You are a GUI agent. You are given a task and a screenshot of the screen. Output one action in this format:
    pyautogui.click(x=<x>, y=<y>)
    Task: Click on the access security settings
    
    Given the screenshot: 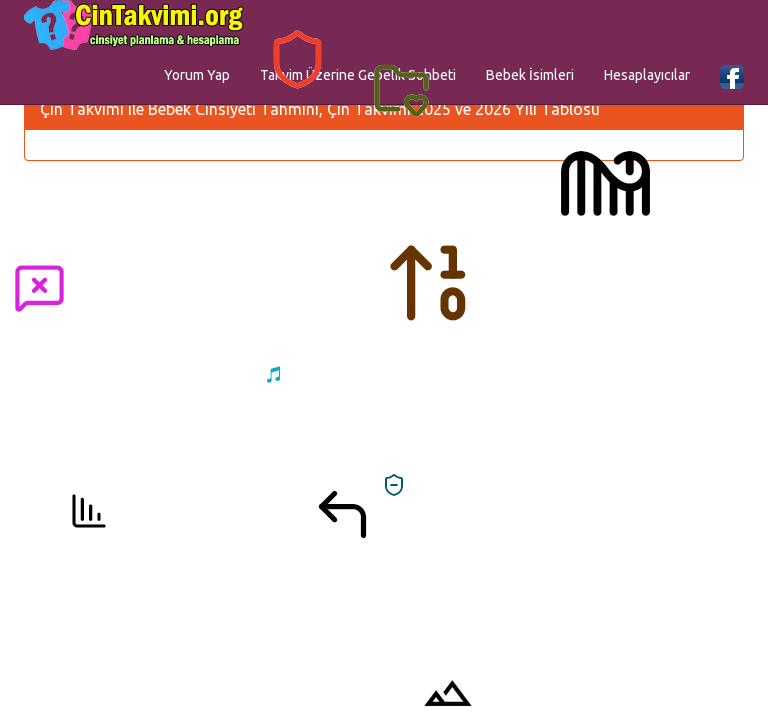 What is the action you would take?
    pyautogui.click(x=297, y=59)
    